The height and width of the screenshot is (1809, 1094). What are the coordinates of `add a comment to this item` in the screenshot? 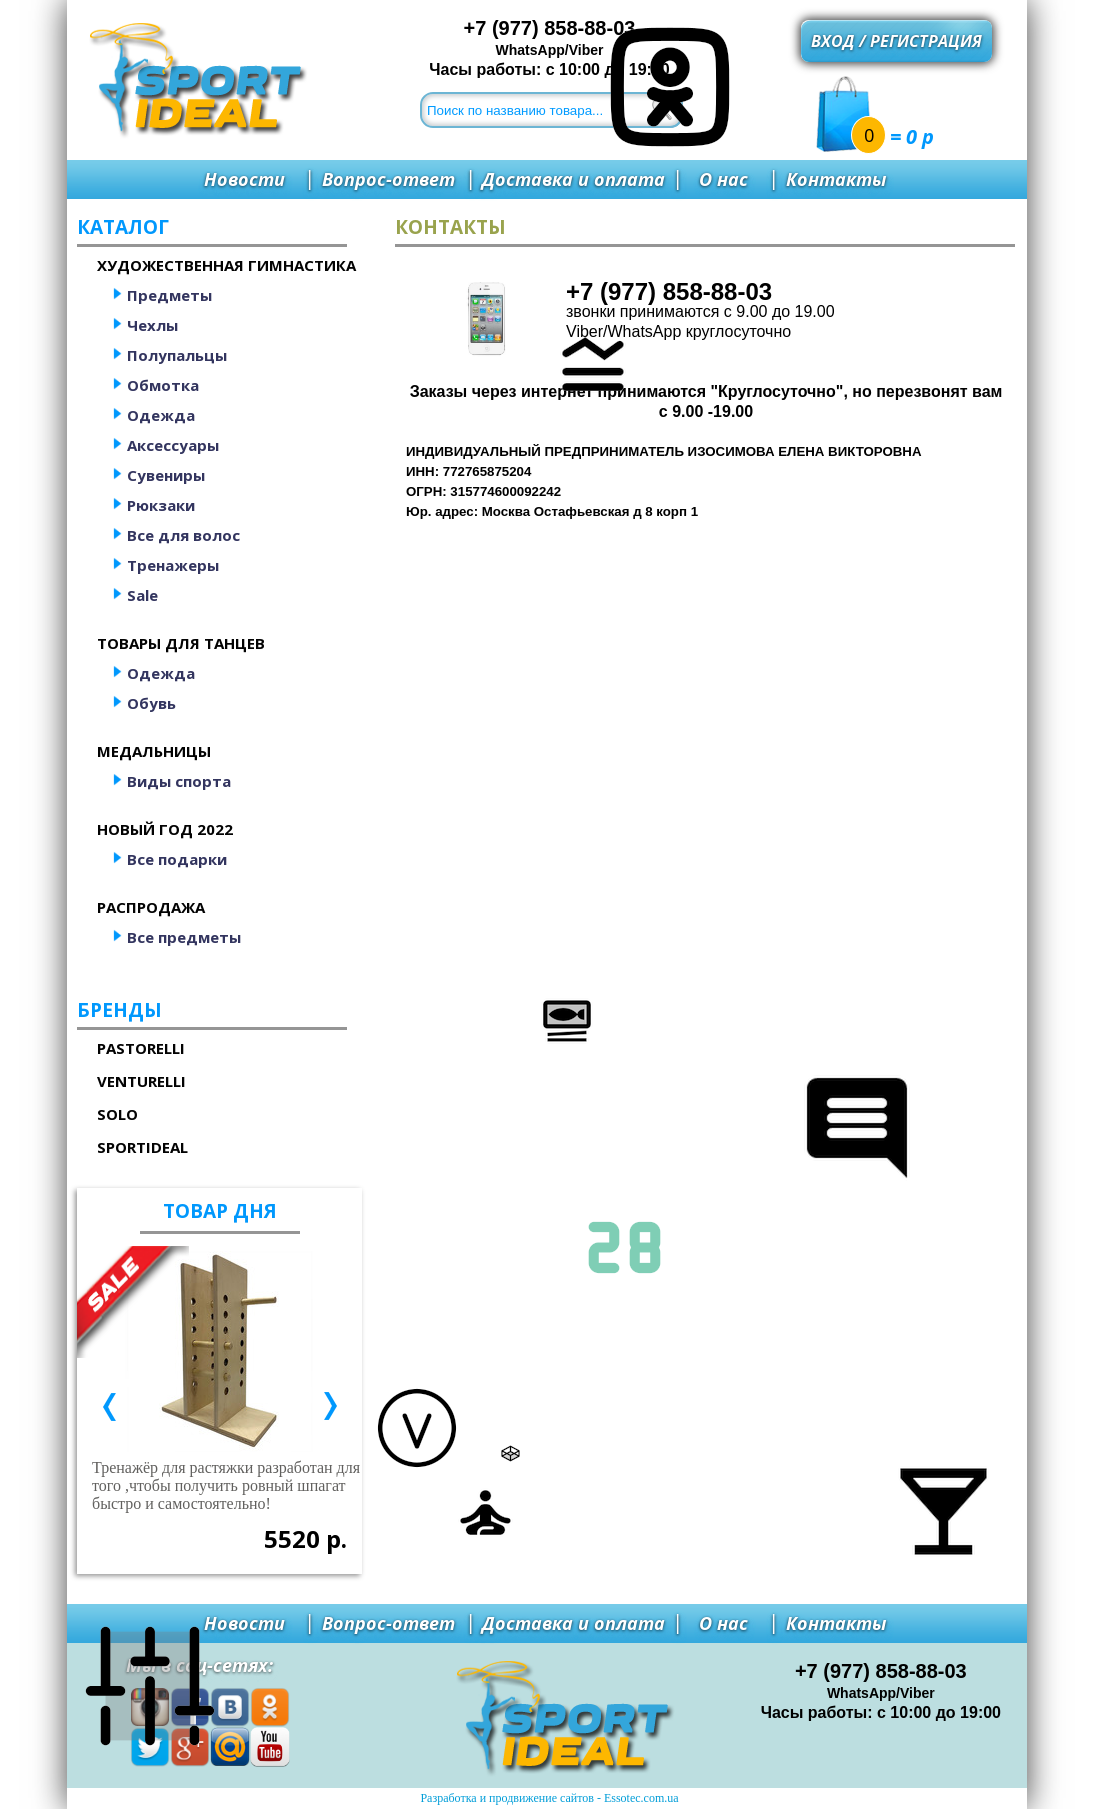 It's located at (857, 1128).